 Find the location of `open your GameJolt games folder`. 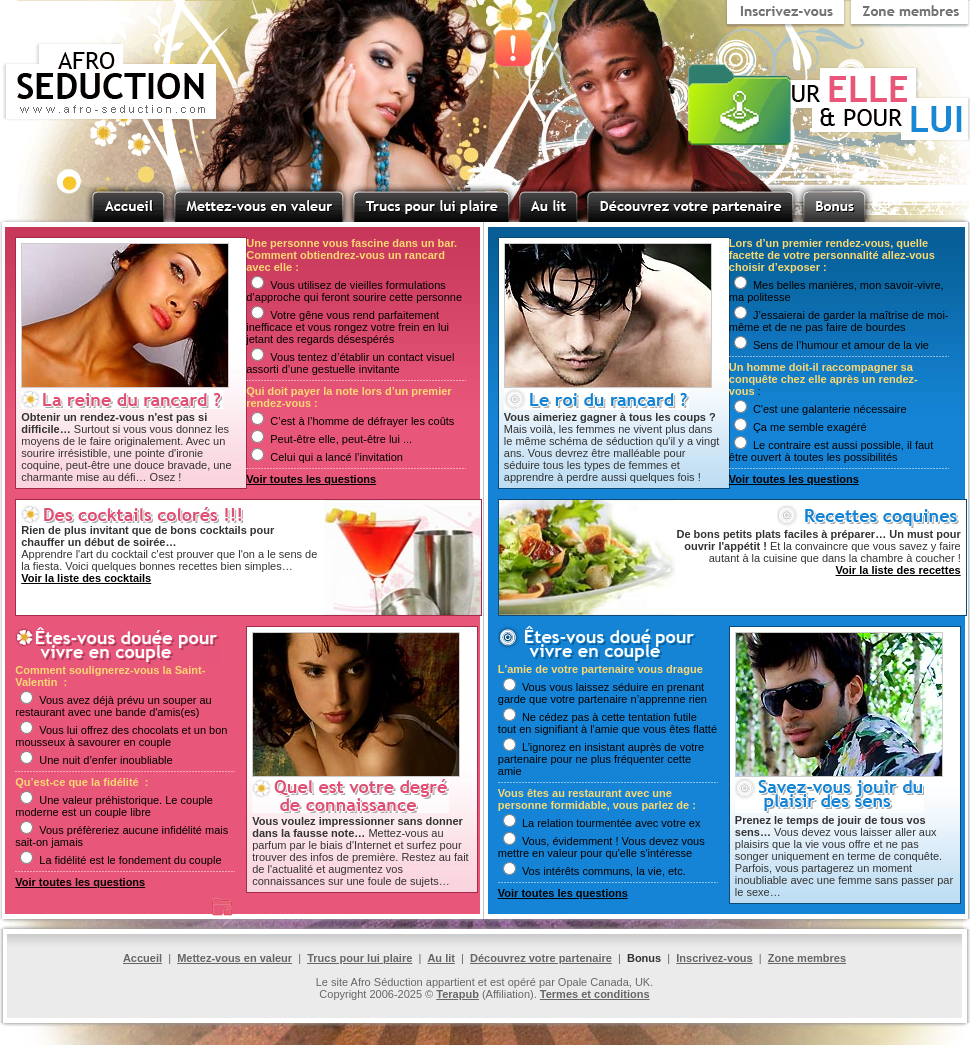

open your GameJolt games folder is located at coordinates (739, 107).